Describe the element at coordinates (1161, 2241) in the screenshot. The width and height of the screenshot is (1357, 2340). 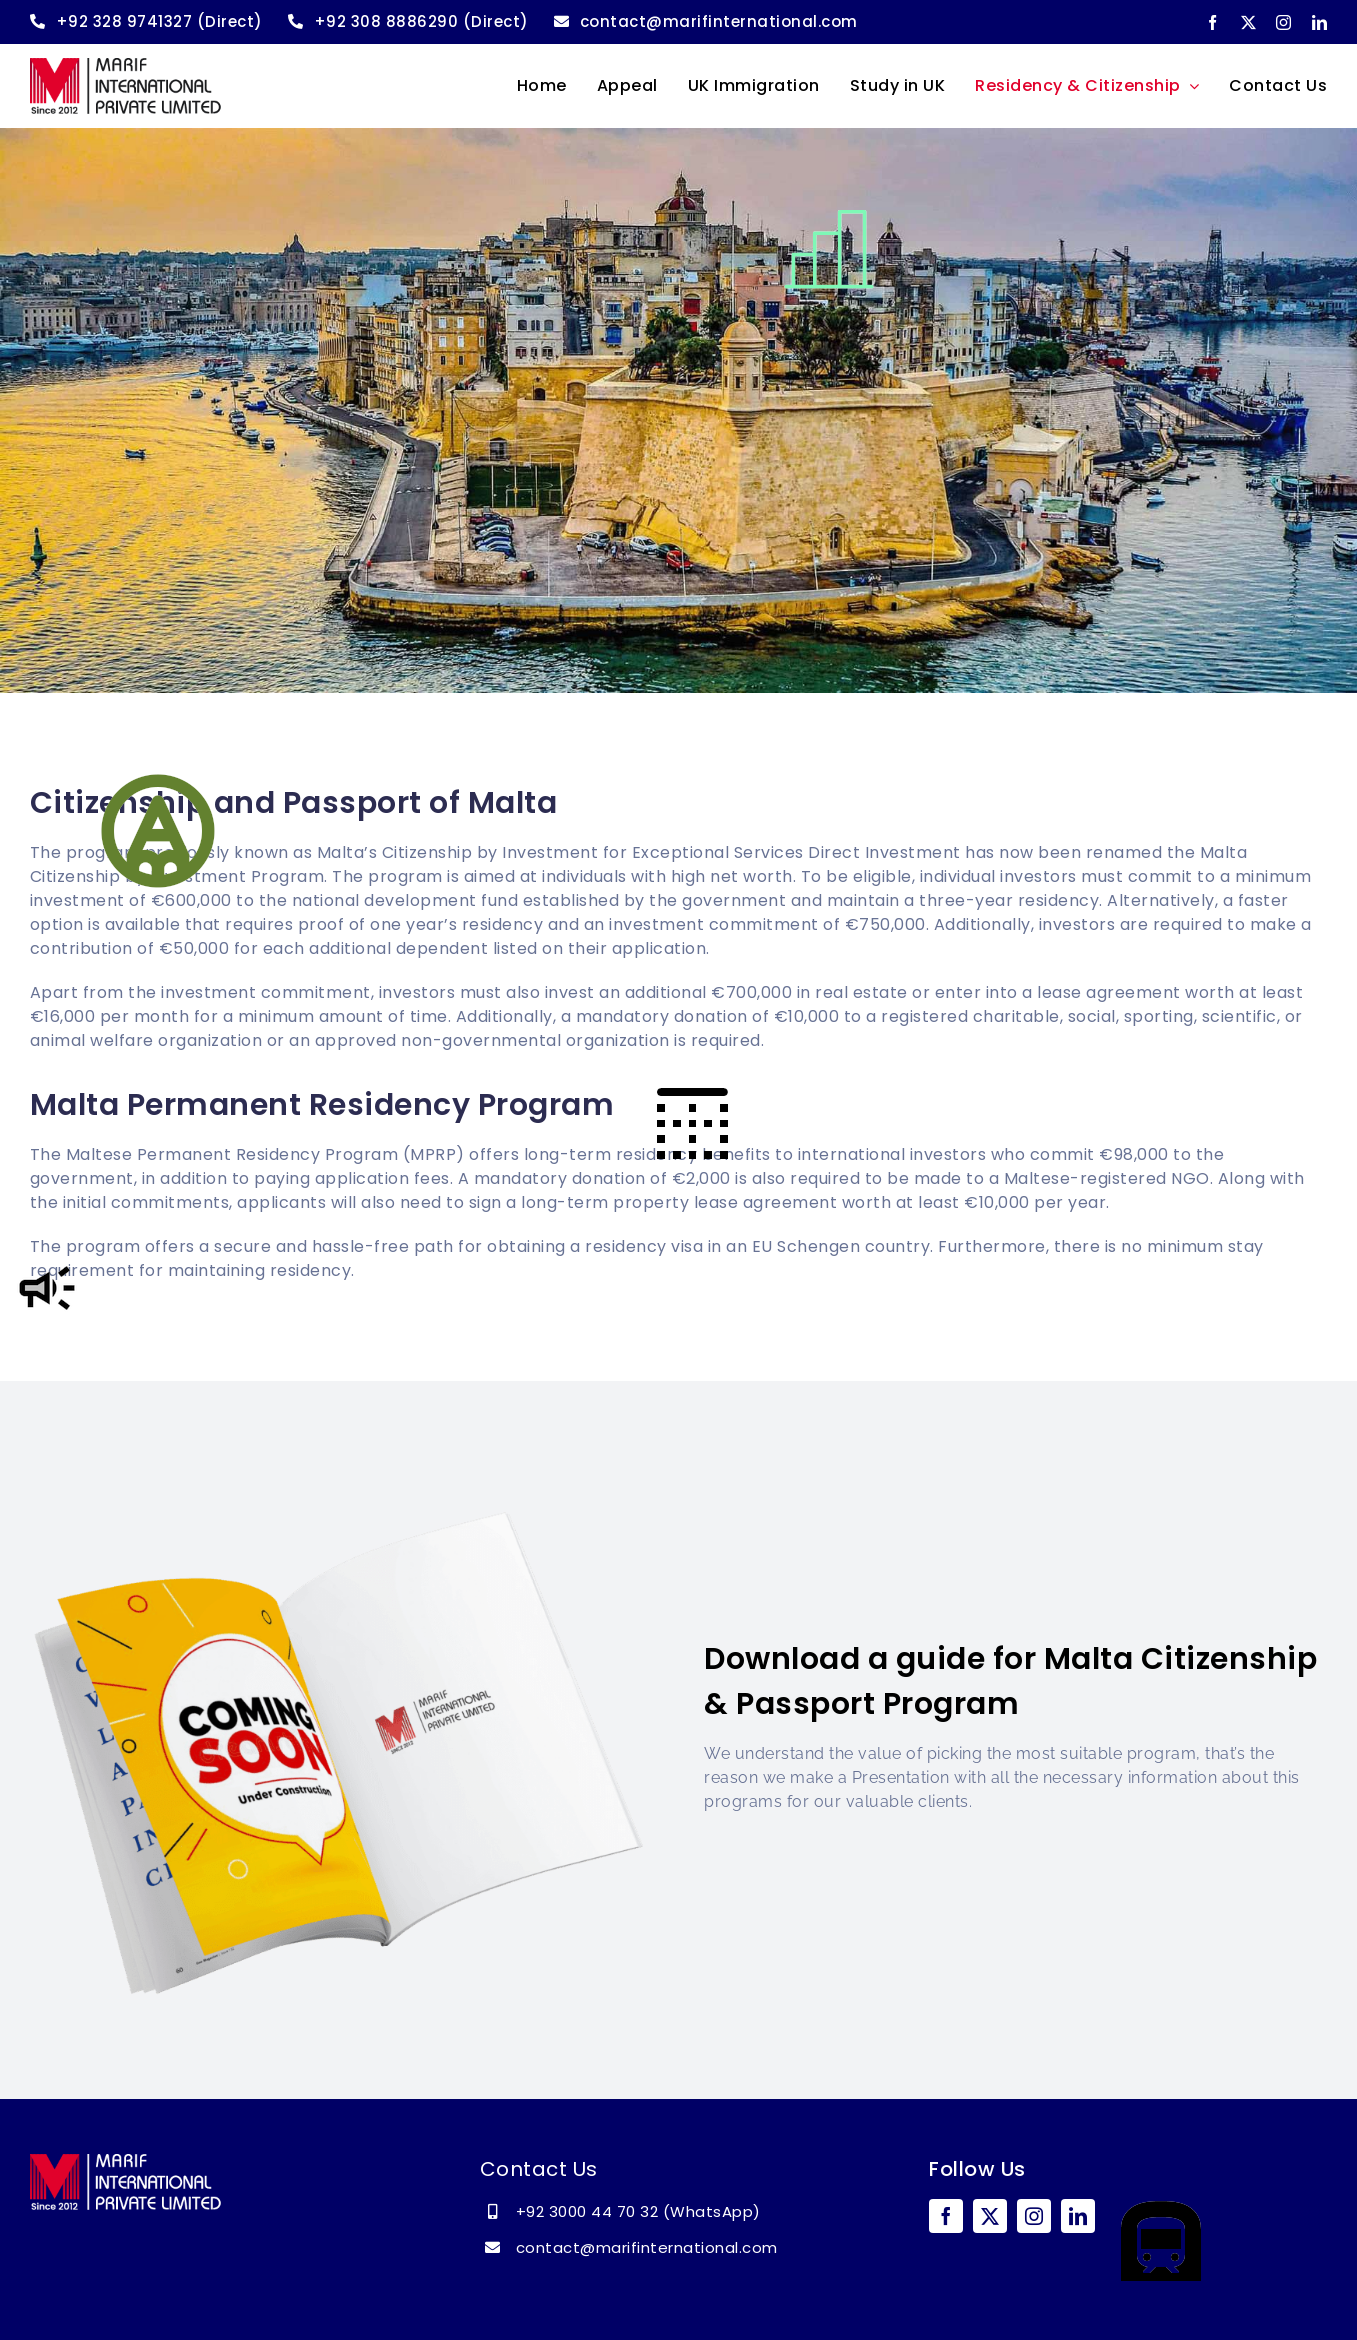
I see `view subway or metro transit options` at that location.